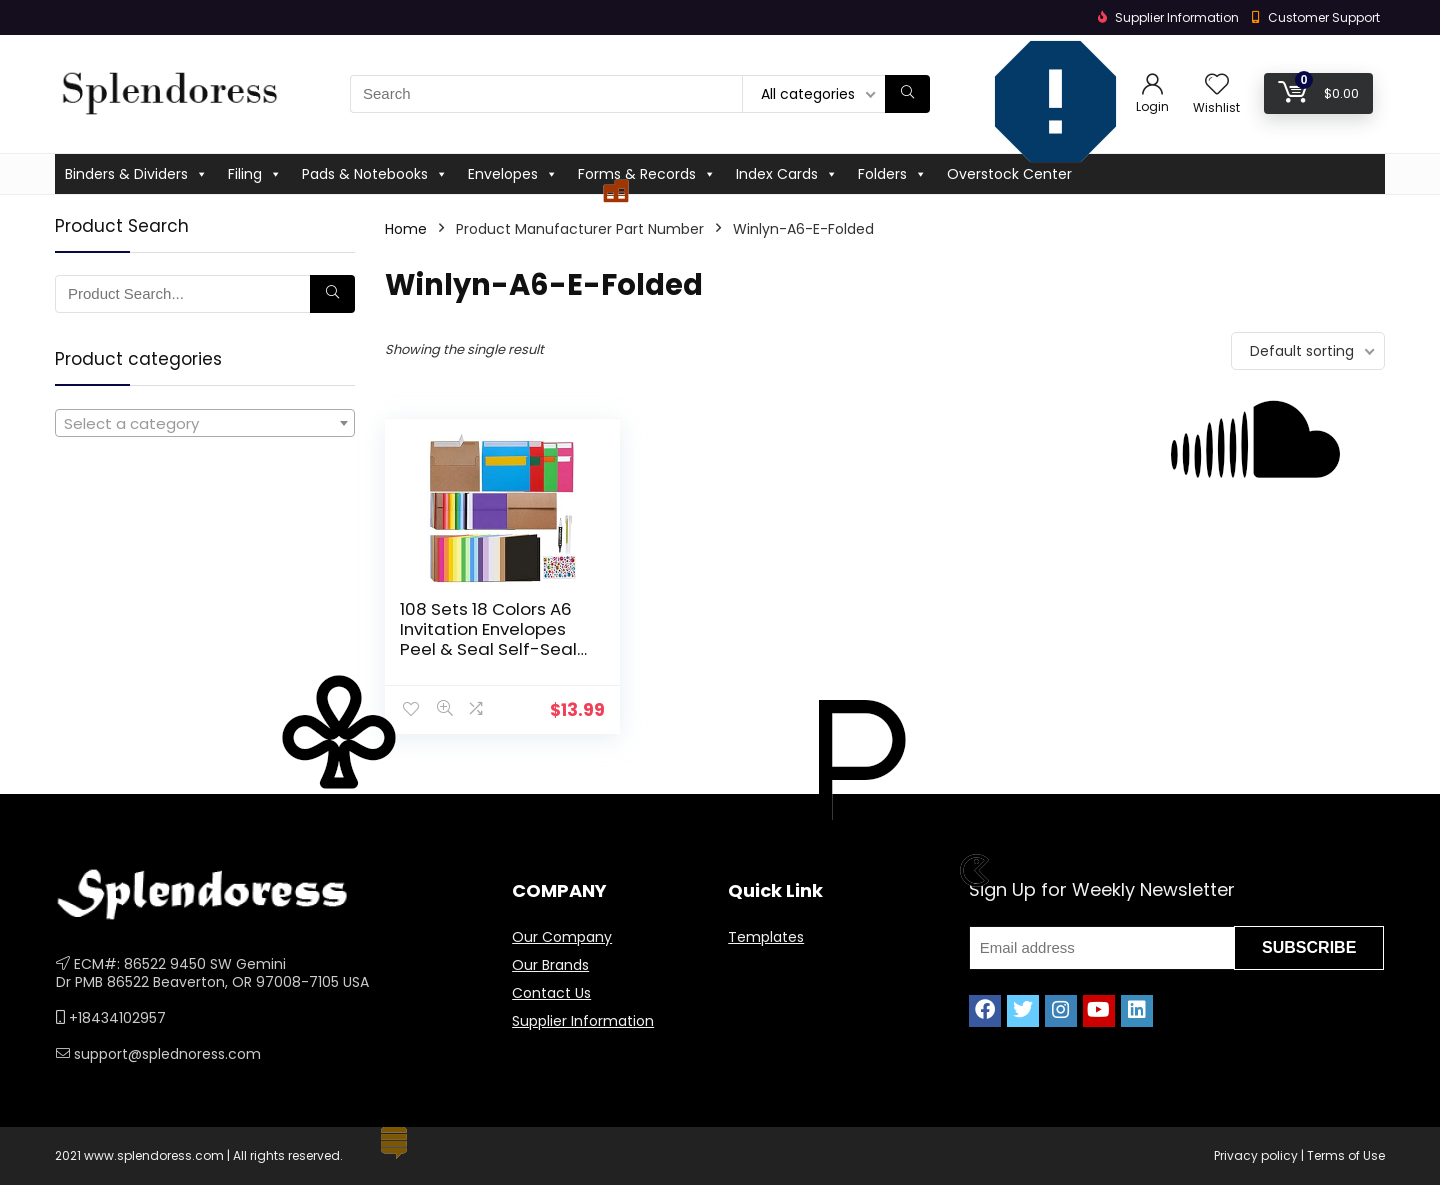  Describe the element at coordinates (394, 1143) in the screenshot. I see `visit stack exchange community` at that location.